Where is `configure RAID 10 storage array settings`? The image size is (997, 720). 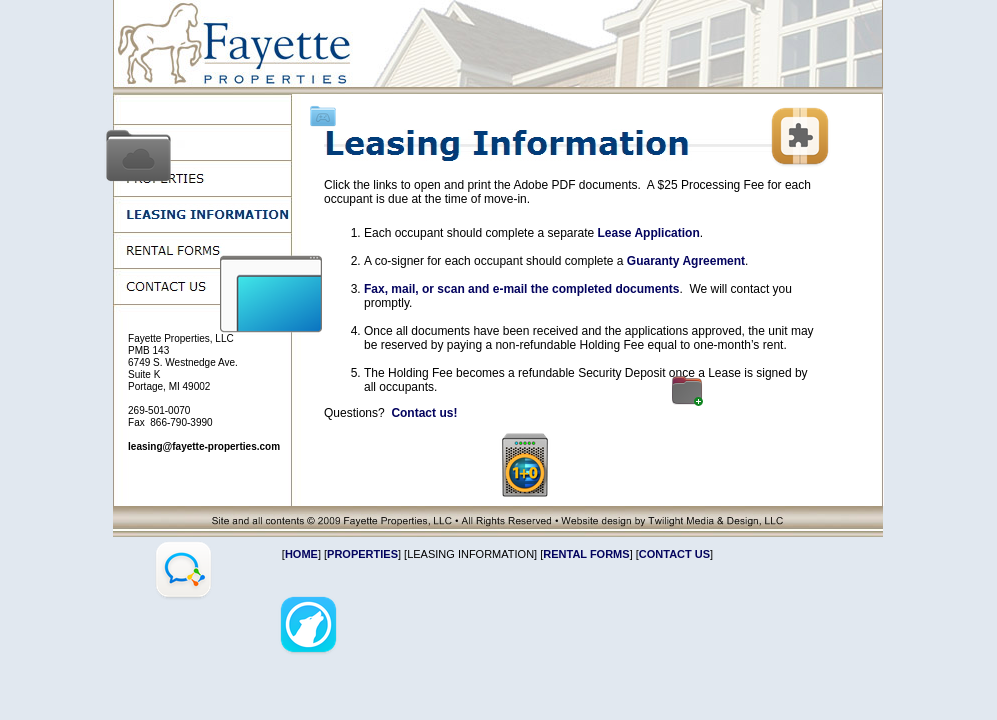
configure RAID 10 storage array settings is located at coordinates (525, 465).